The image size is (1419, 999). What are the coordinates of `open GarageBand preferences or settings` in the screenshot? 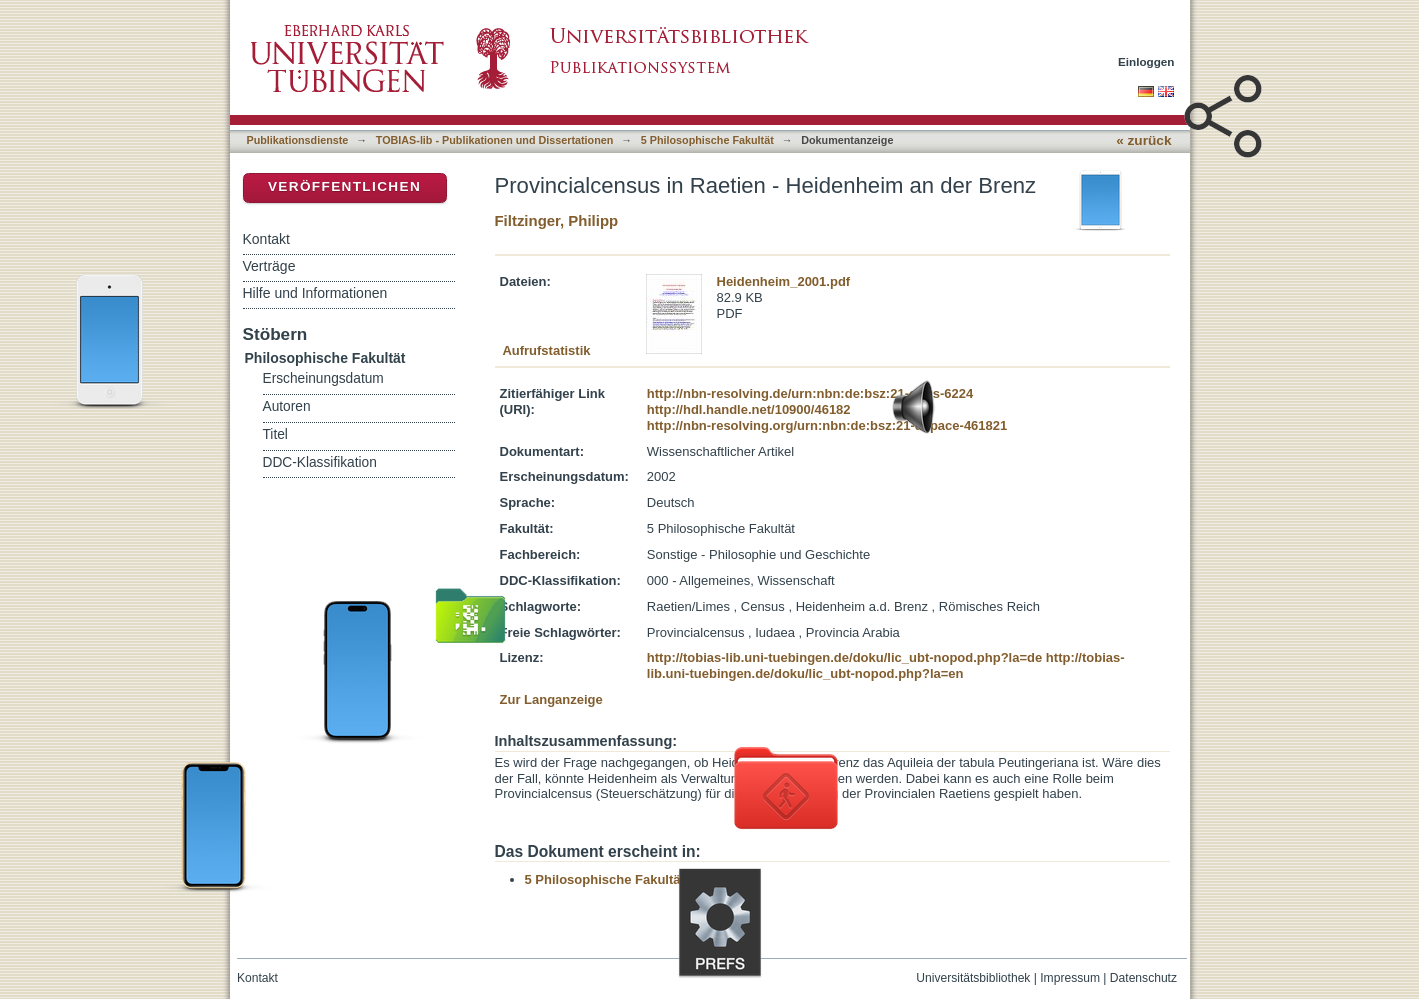 It's located at (720, 925).